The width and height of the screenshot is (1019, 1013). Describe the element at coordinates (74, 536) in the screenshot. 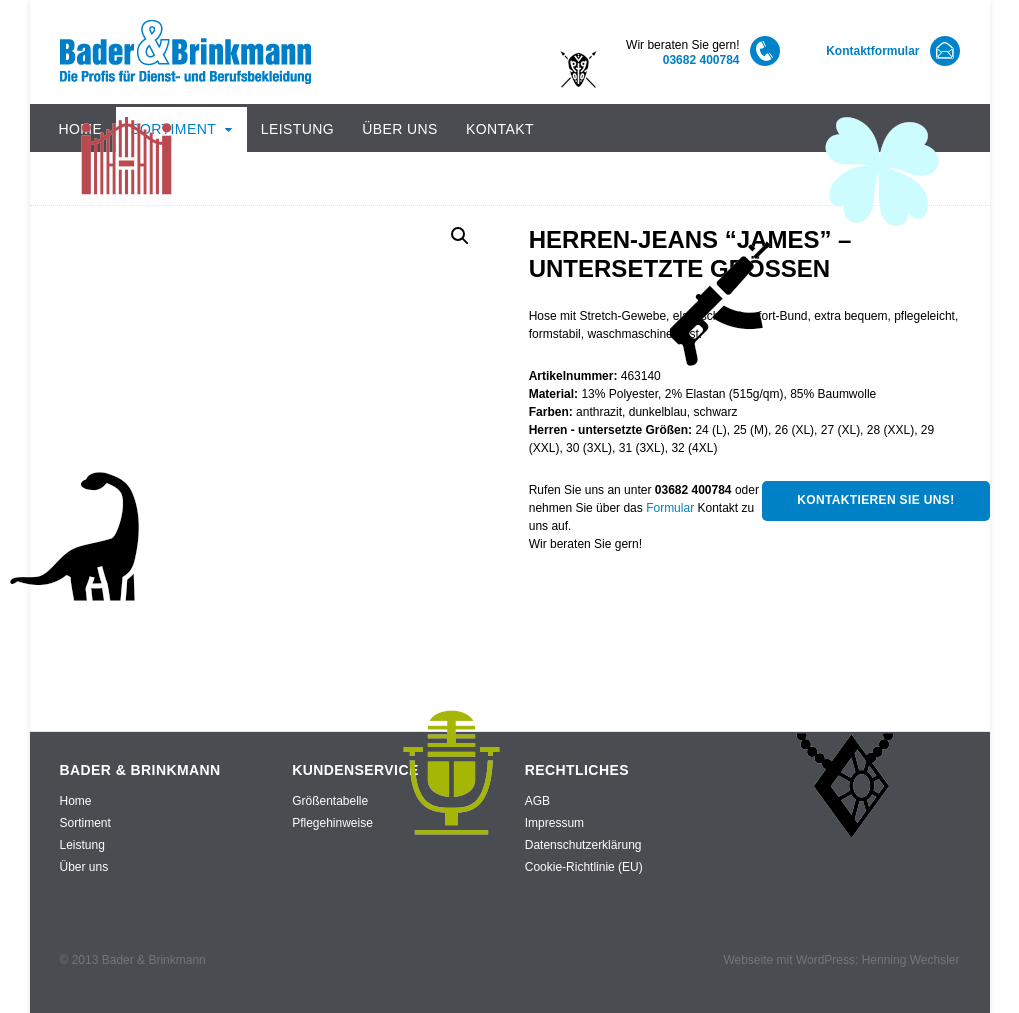

I see `dinosaur category or prehistoric theme indicator` at that location.